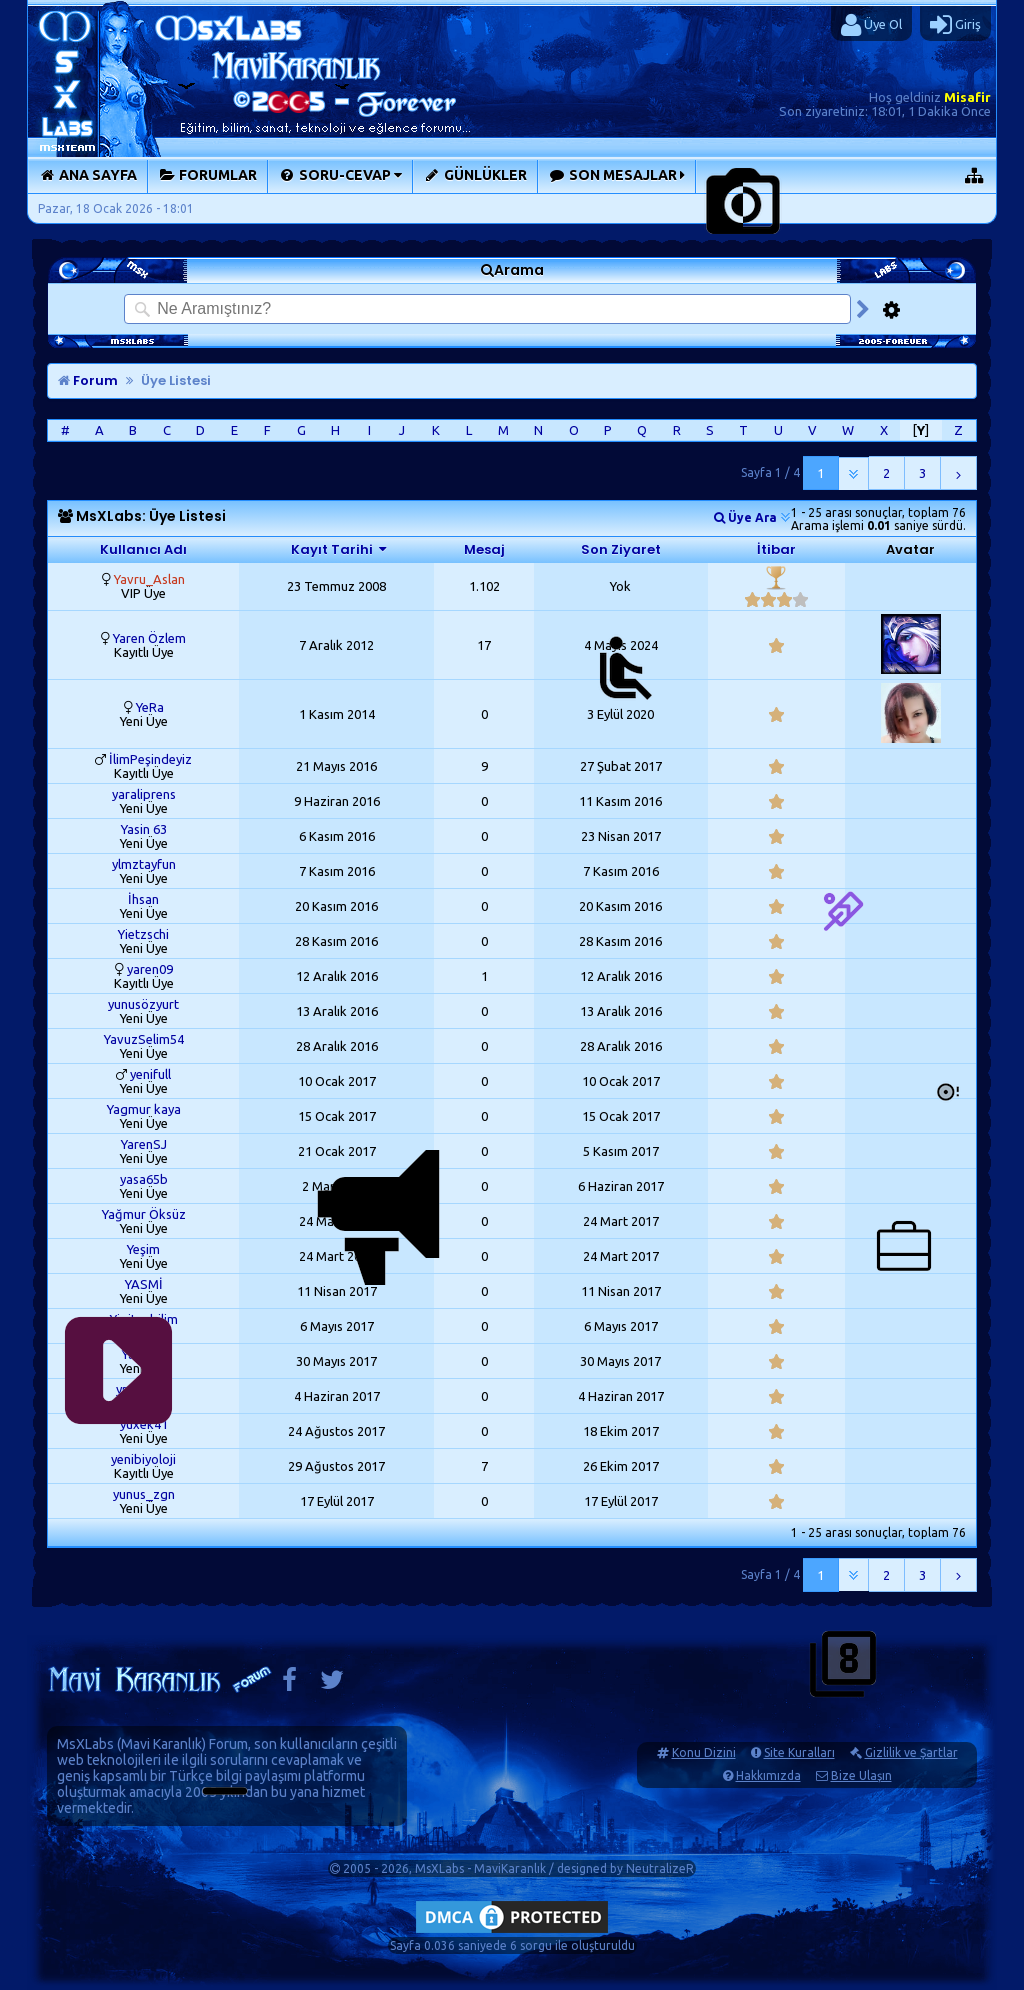 This screenshot has height=1990, width=1024. Describe the element at coordinates (378, 1217) in the screenshot. I see `make an announcement or broadcast` at that location.